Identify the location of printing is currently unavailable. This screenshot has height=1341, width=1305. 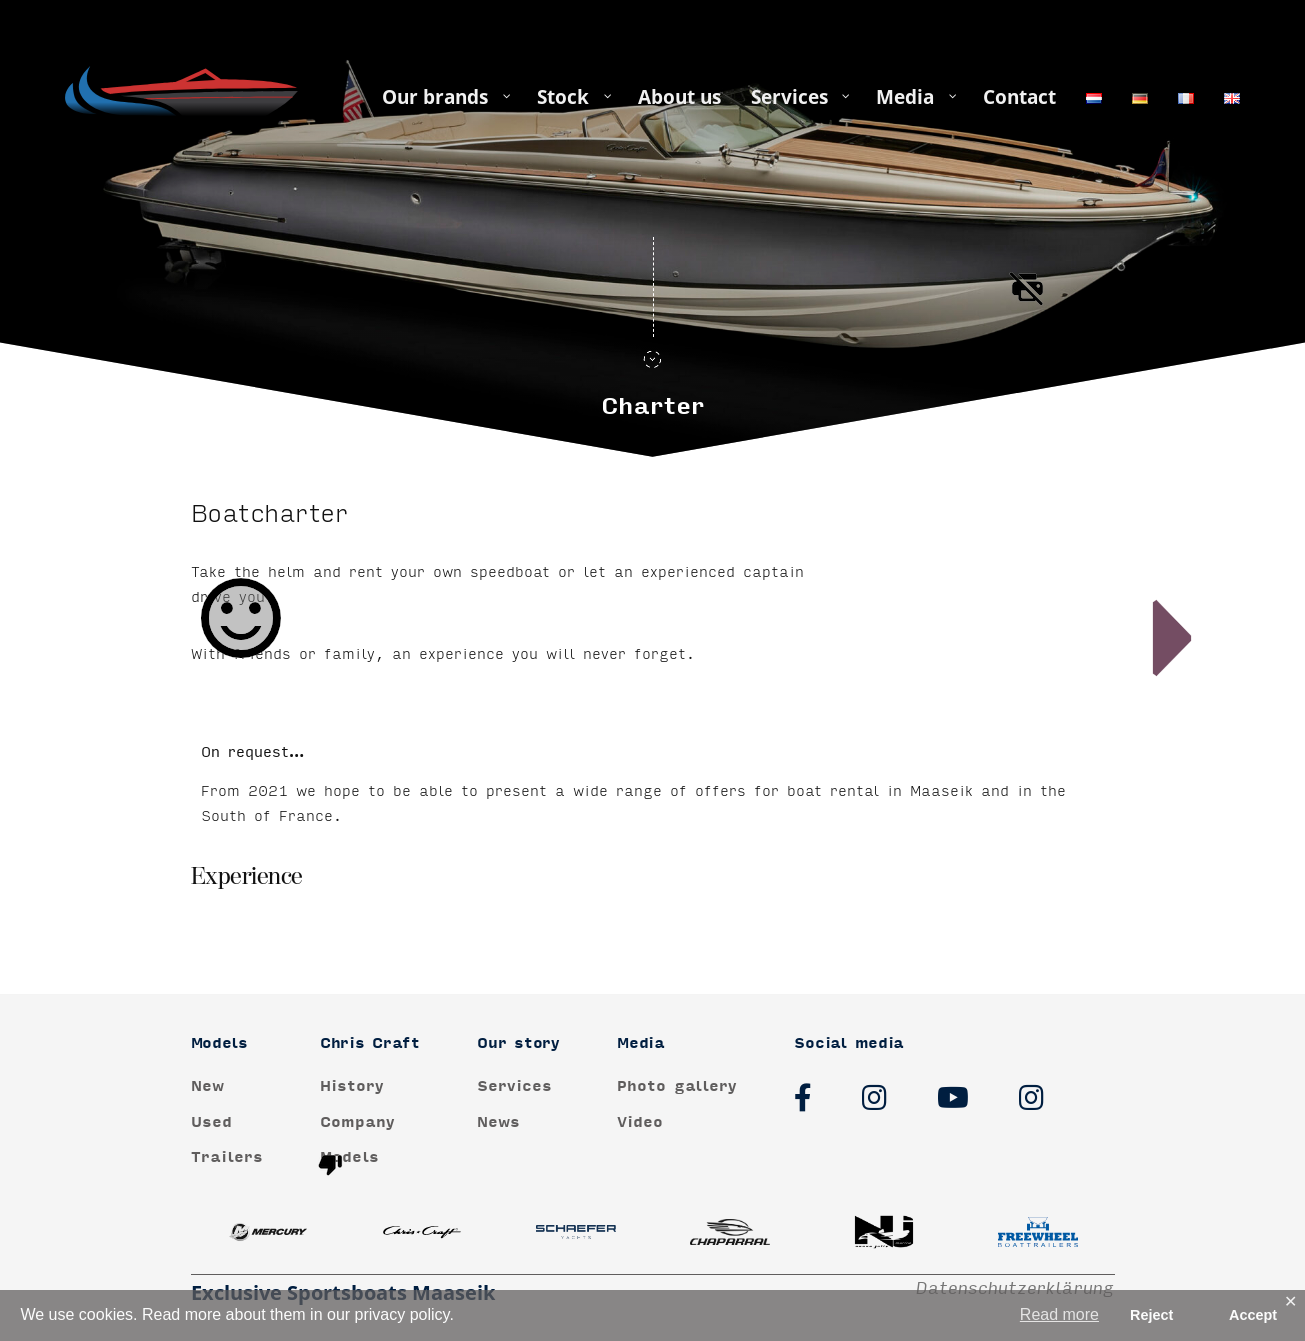
(1027, 287).